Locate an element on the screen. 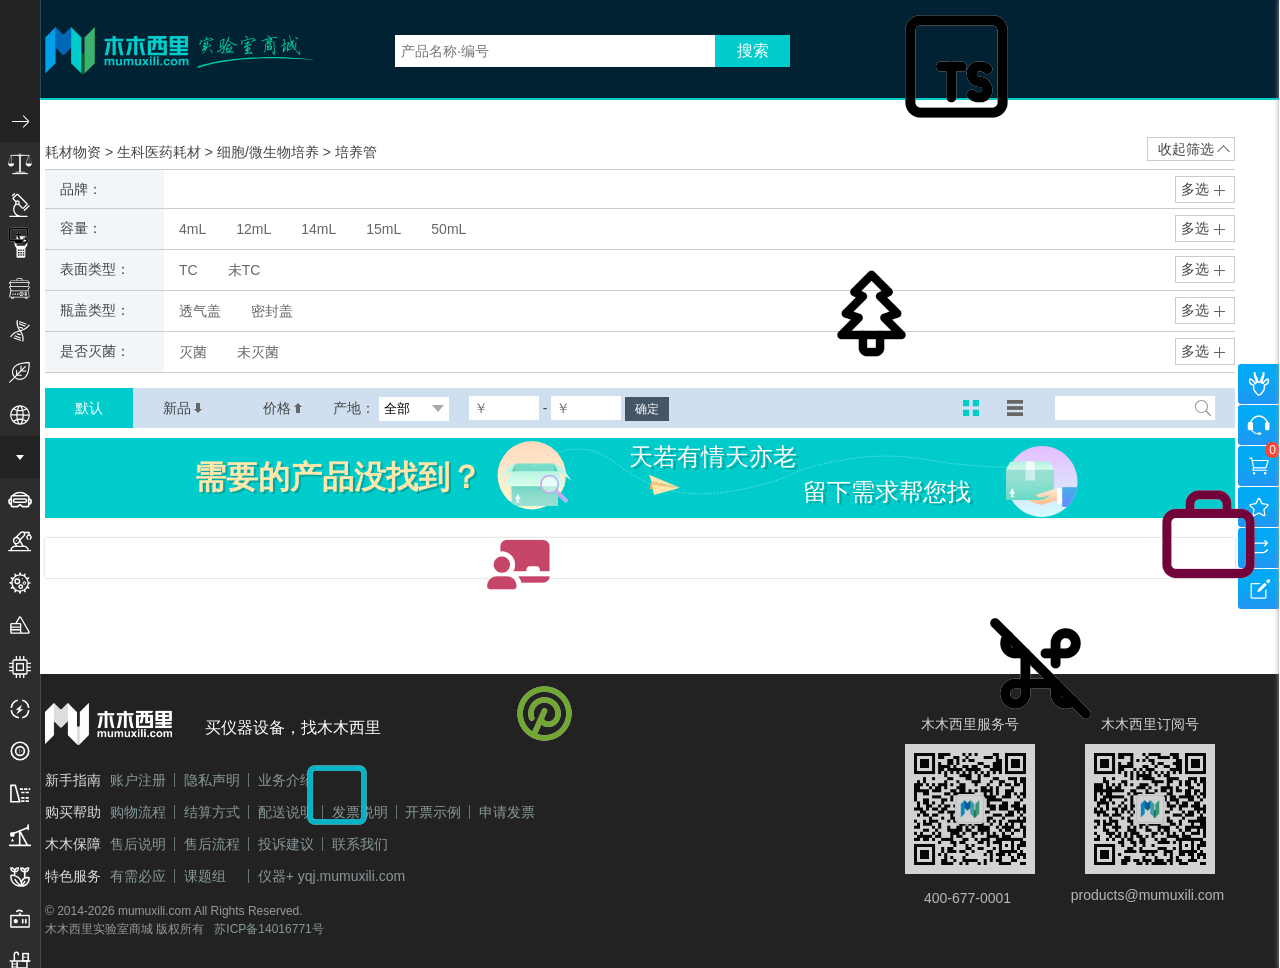 Image resolution: width=1280 pixels, height=968 pixels. access work or business documents is located at coordinates (1208, 536).